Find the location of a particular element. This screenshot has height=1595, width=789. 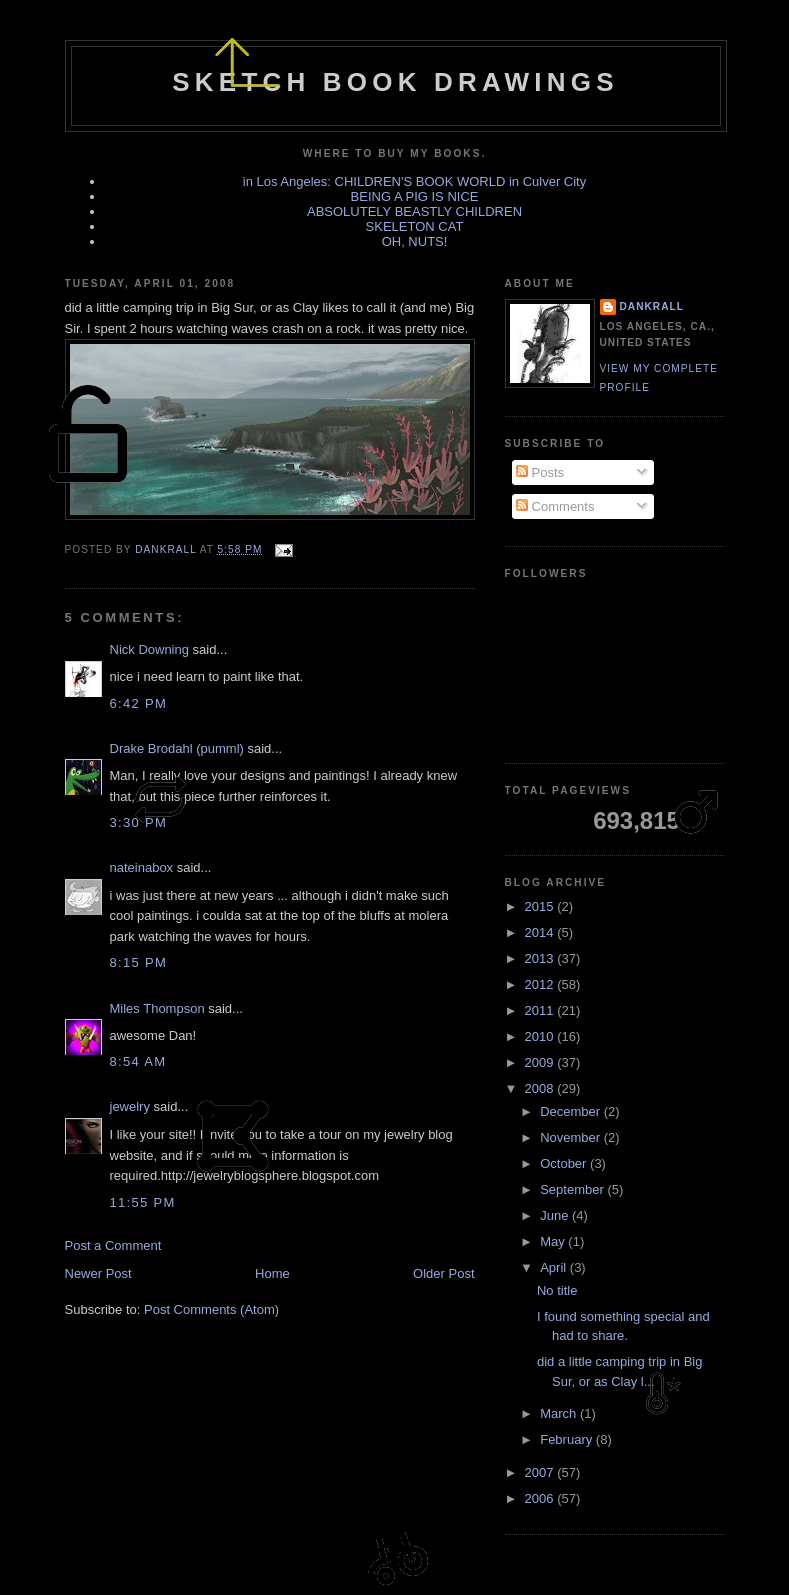

go back and return to top is located at coordinates (245, 65).